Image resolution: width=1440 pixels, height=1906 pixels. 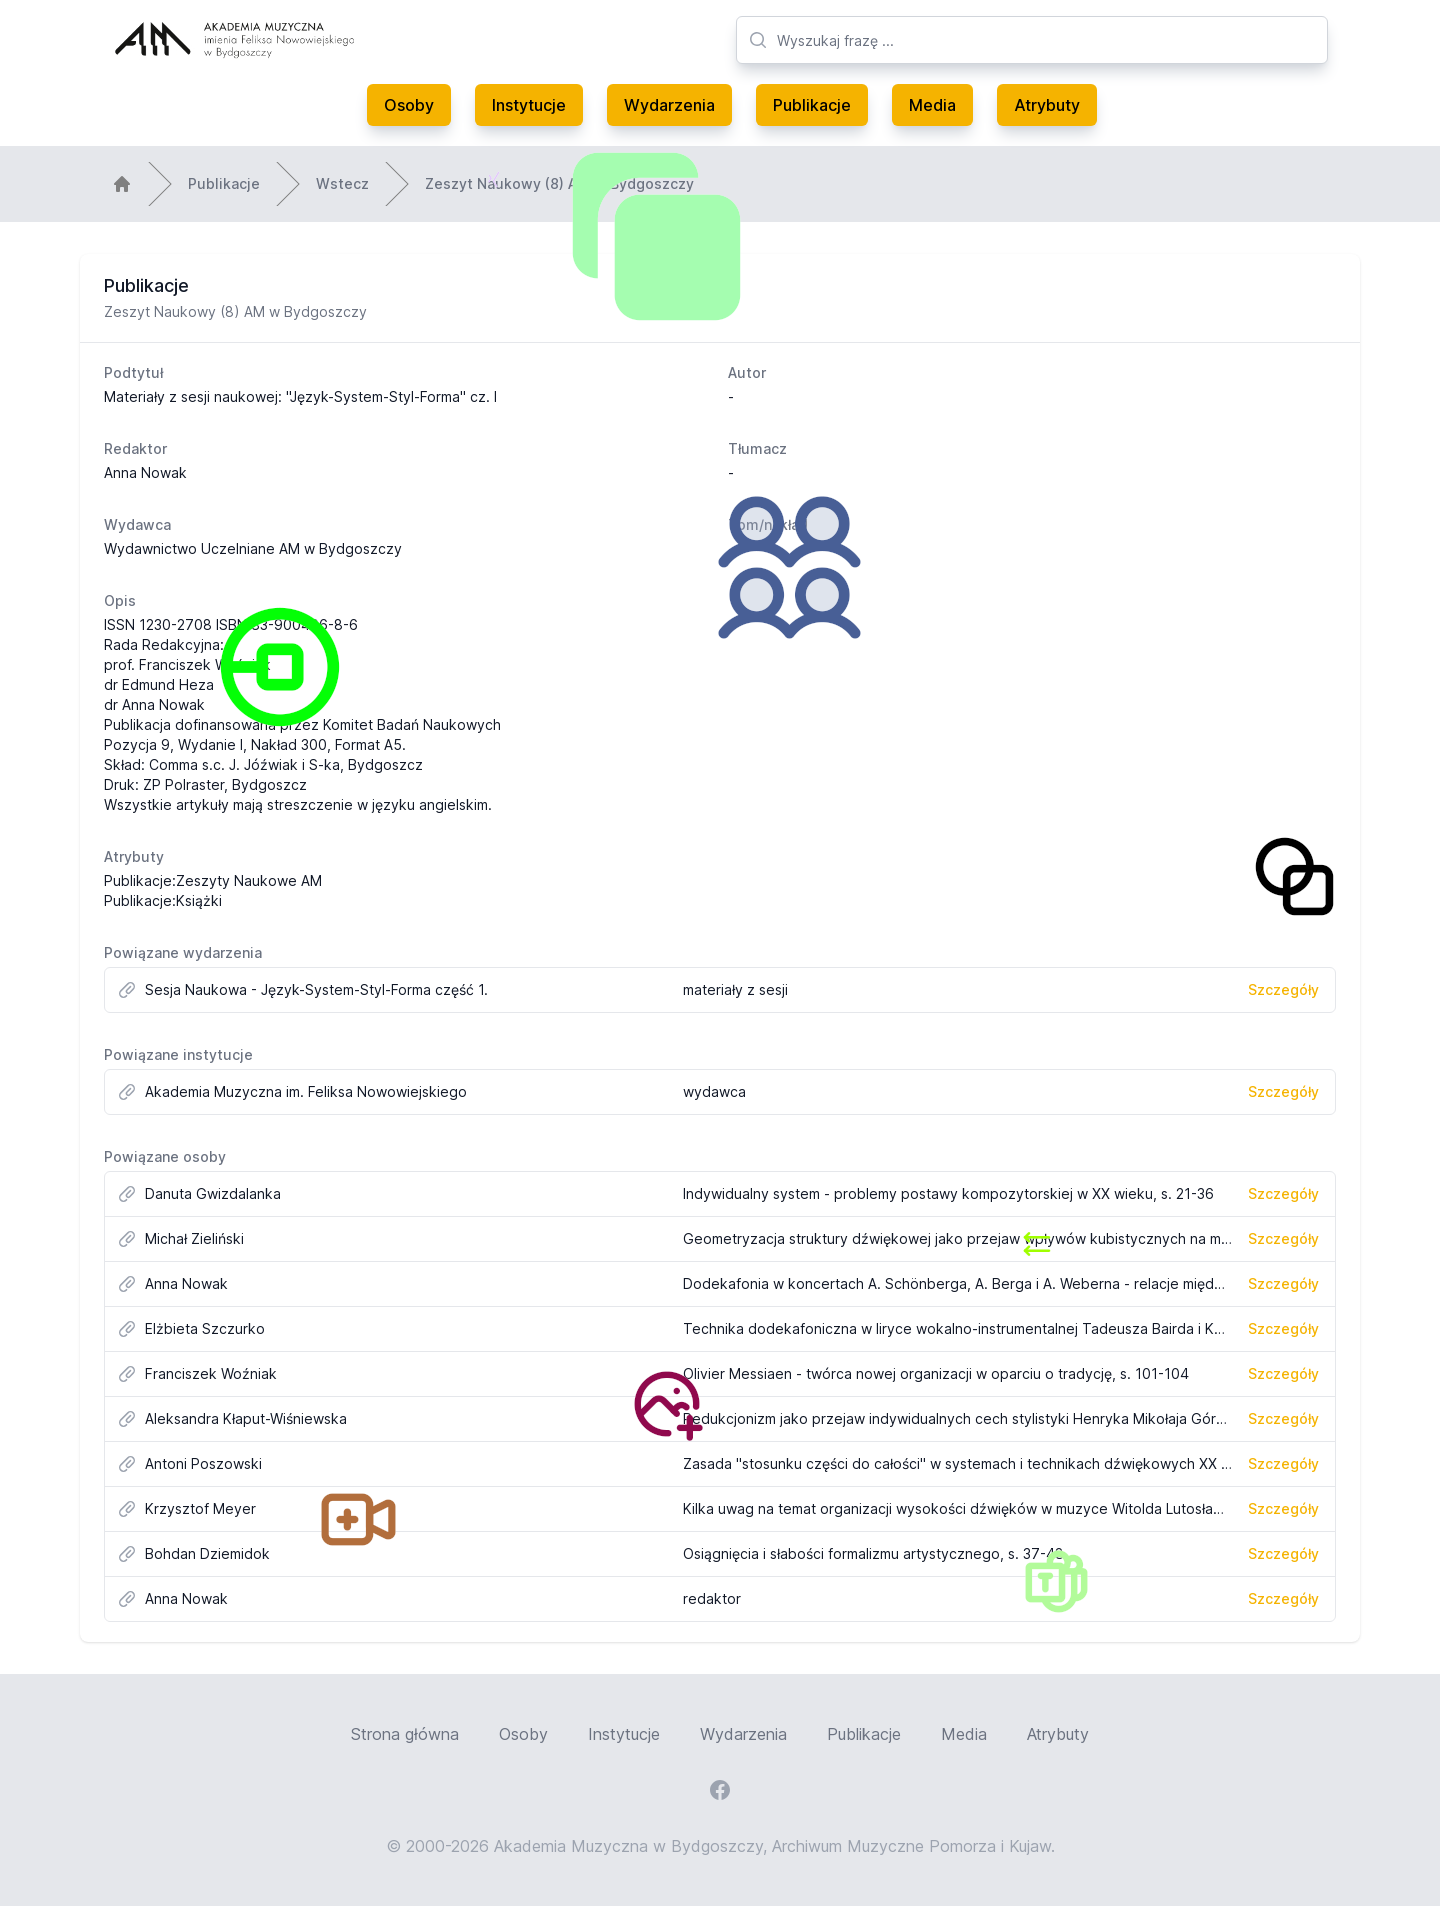 I want to click on add a new photo to your collection, so click(x=667, y=1404).